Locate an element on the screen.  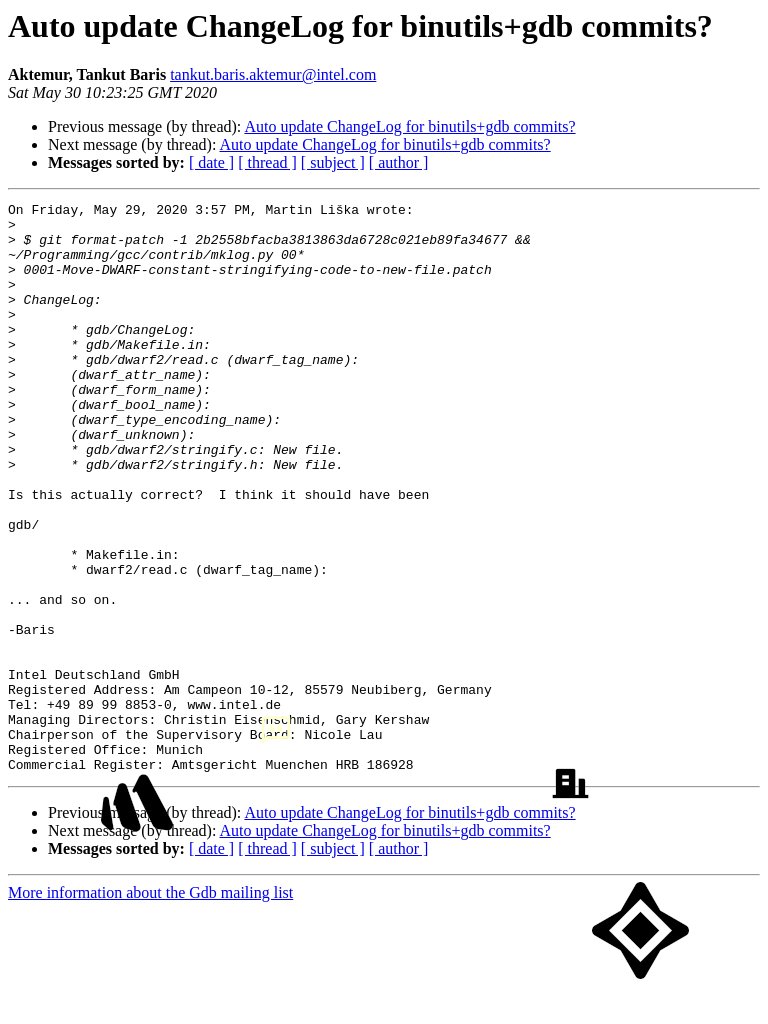
openmined logo - an open-source privacy-focused AI platform is located at coordinates (640, 930).